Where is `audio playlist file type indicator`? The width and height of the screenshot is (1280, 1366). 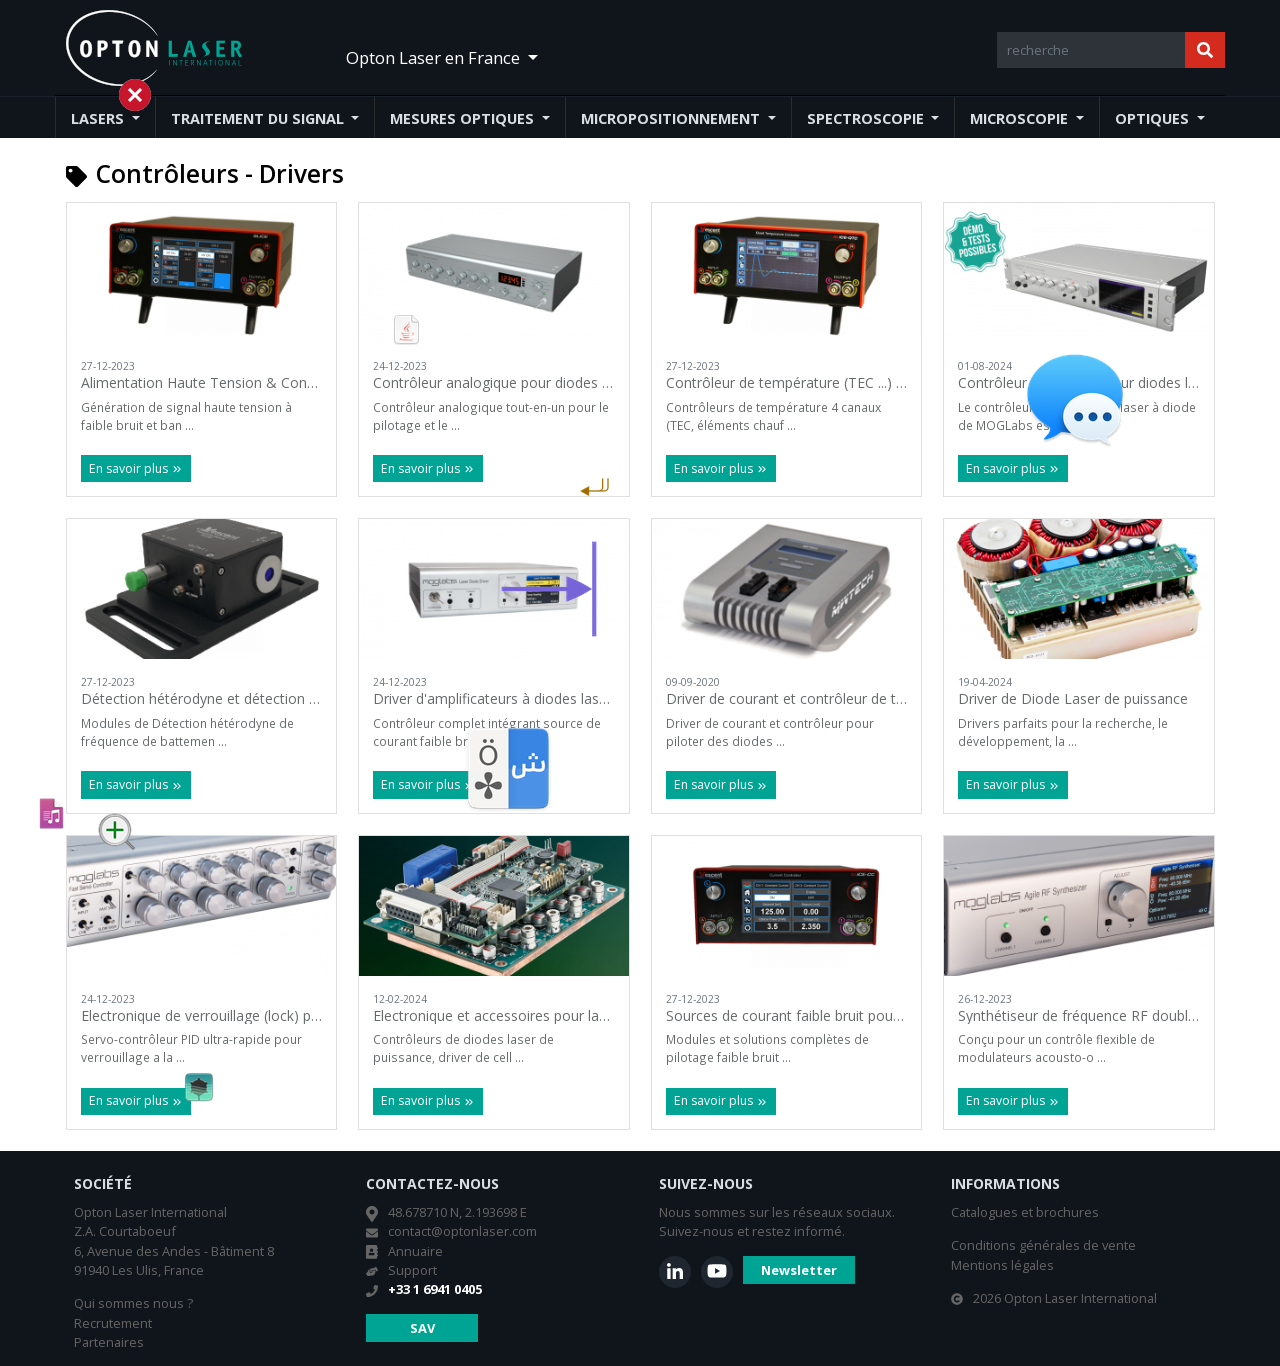
audio playlist file type indicator is located at coordinates (51, 813).